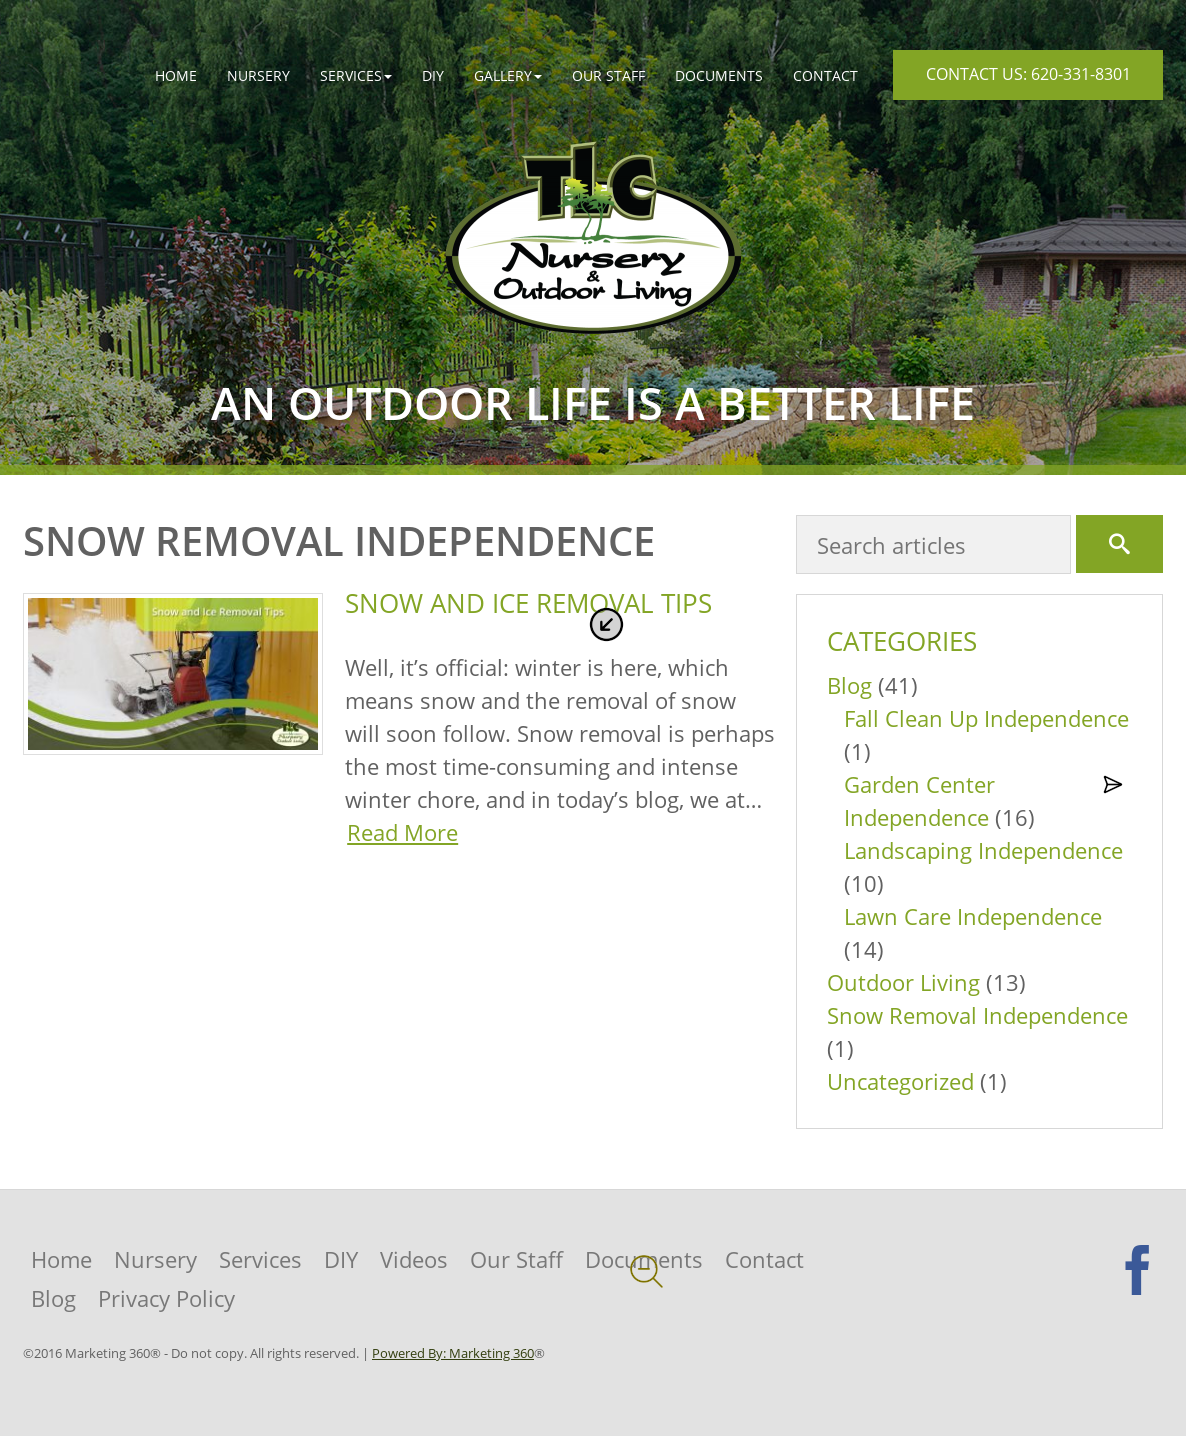  I want to click on zoom out, so click(646, 1271).